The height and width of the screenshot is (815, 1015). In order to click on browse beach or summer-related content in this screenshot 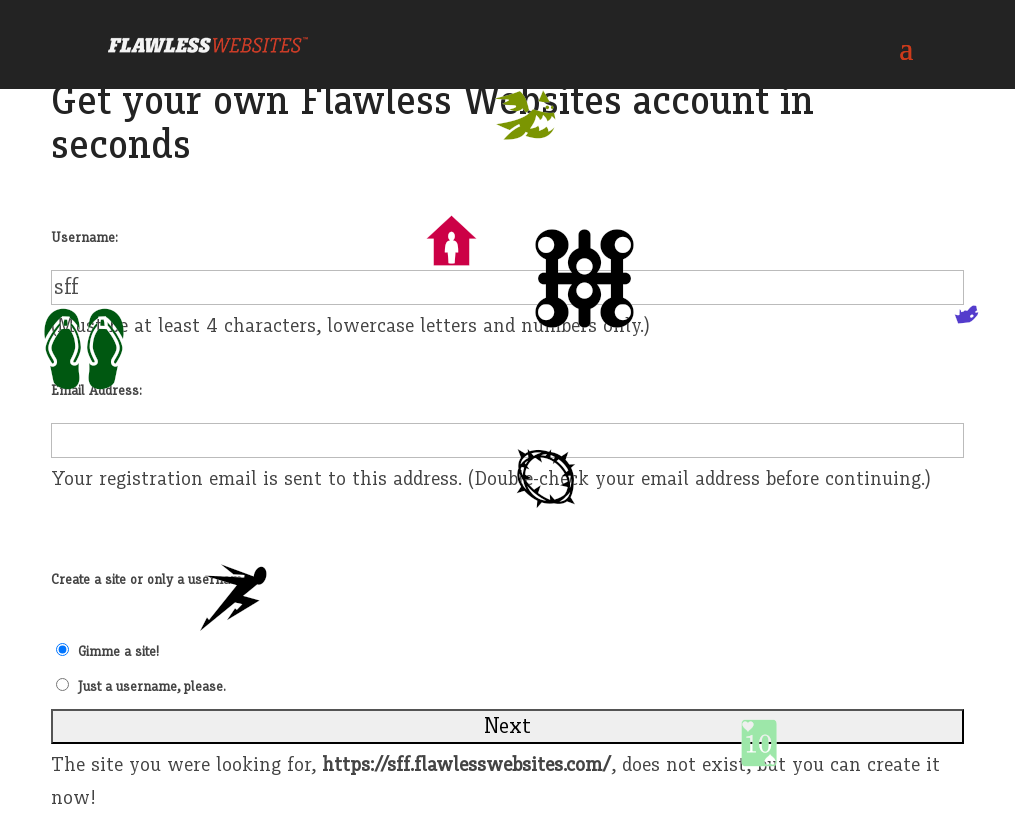, I will do `click(84, 349)`.